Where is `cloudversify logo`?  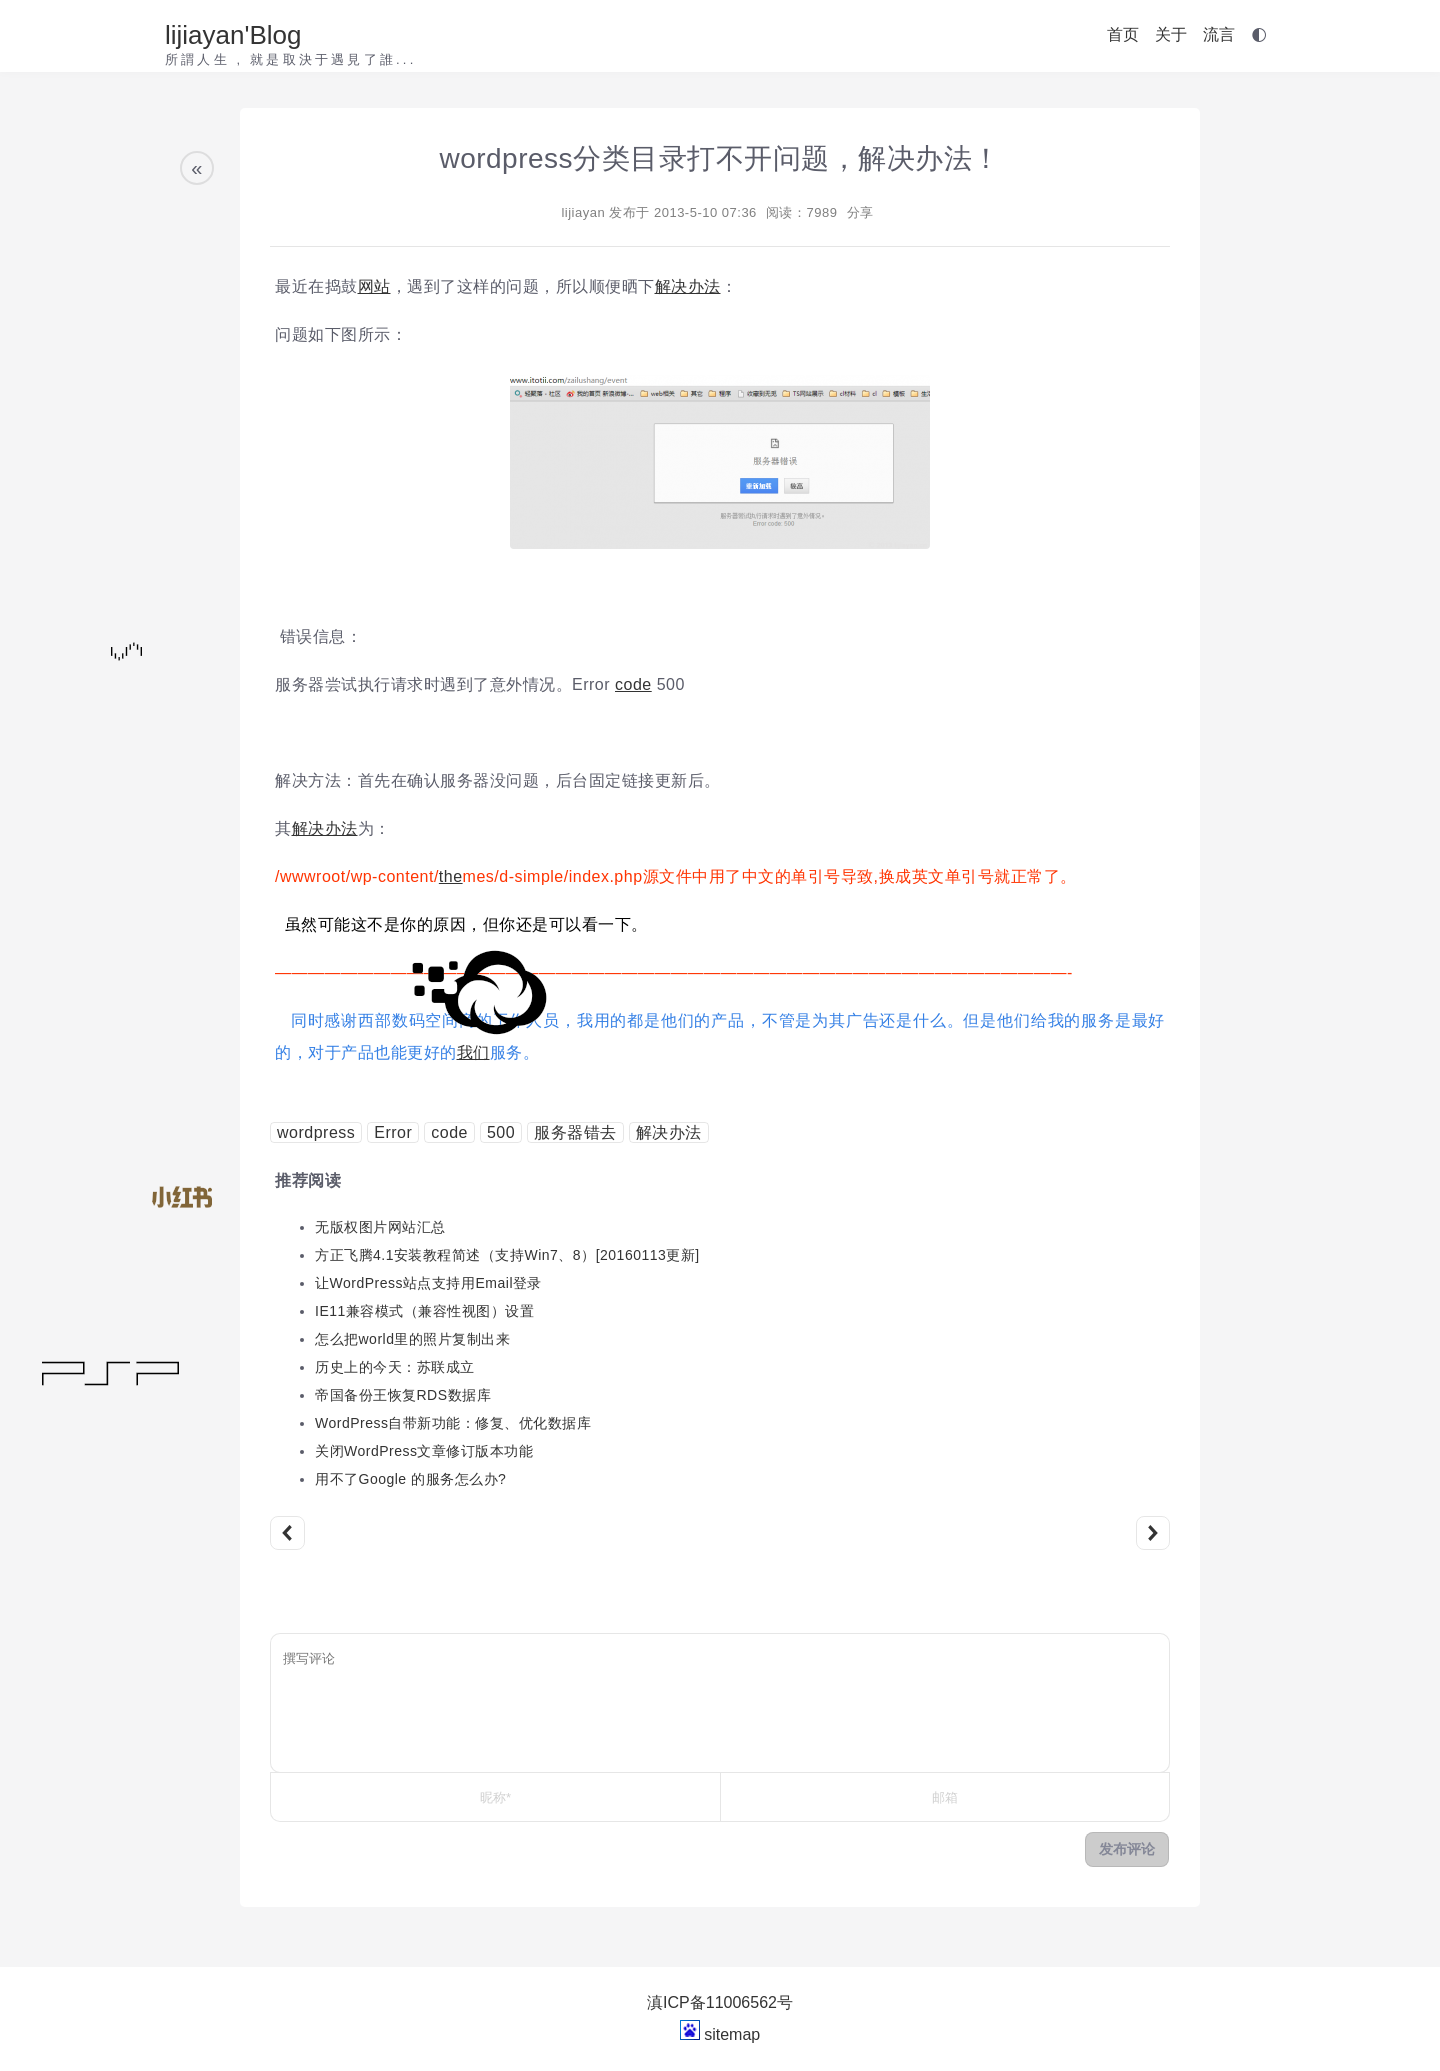 cloudversify logo is located at coordinates (479, 992).